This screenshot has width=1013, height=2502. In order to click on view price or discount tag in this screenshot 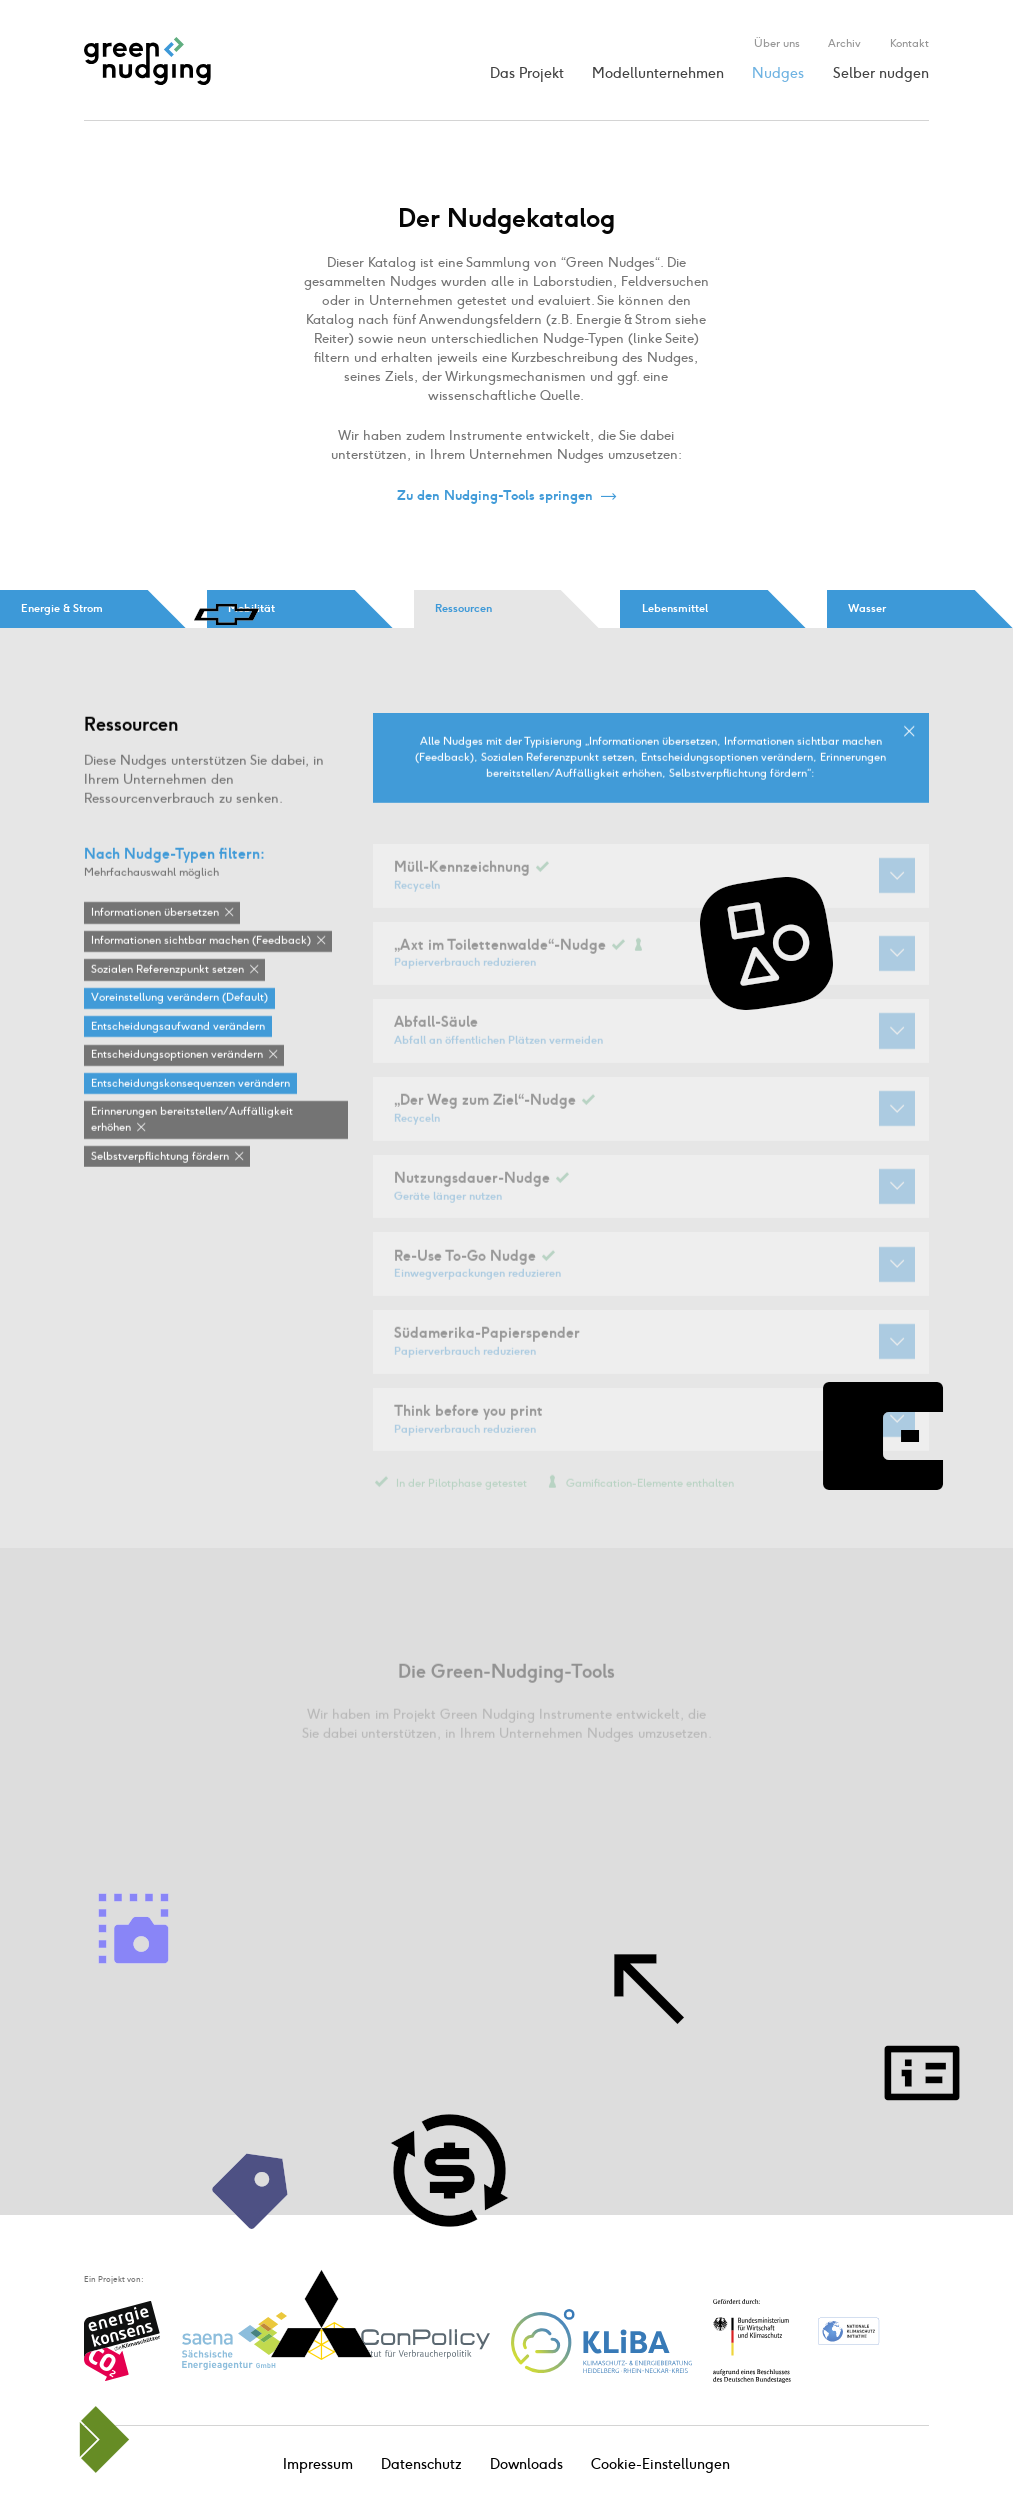, I will do `click(250, 2189)`.